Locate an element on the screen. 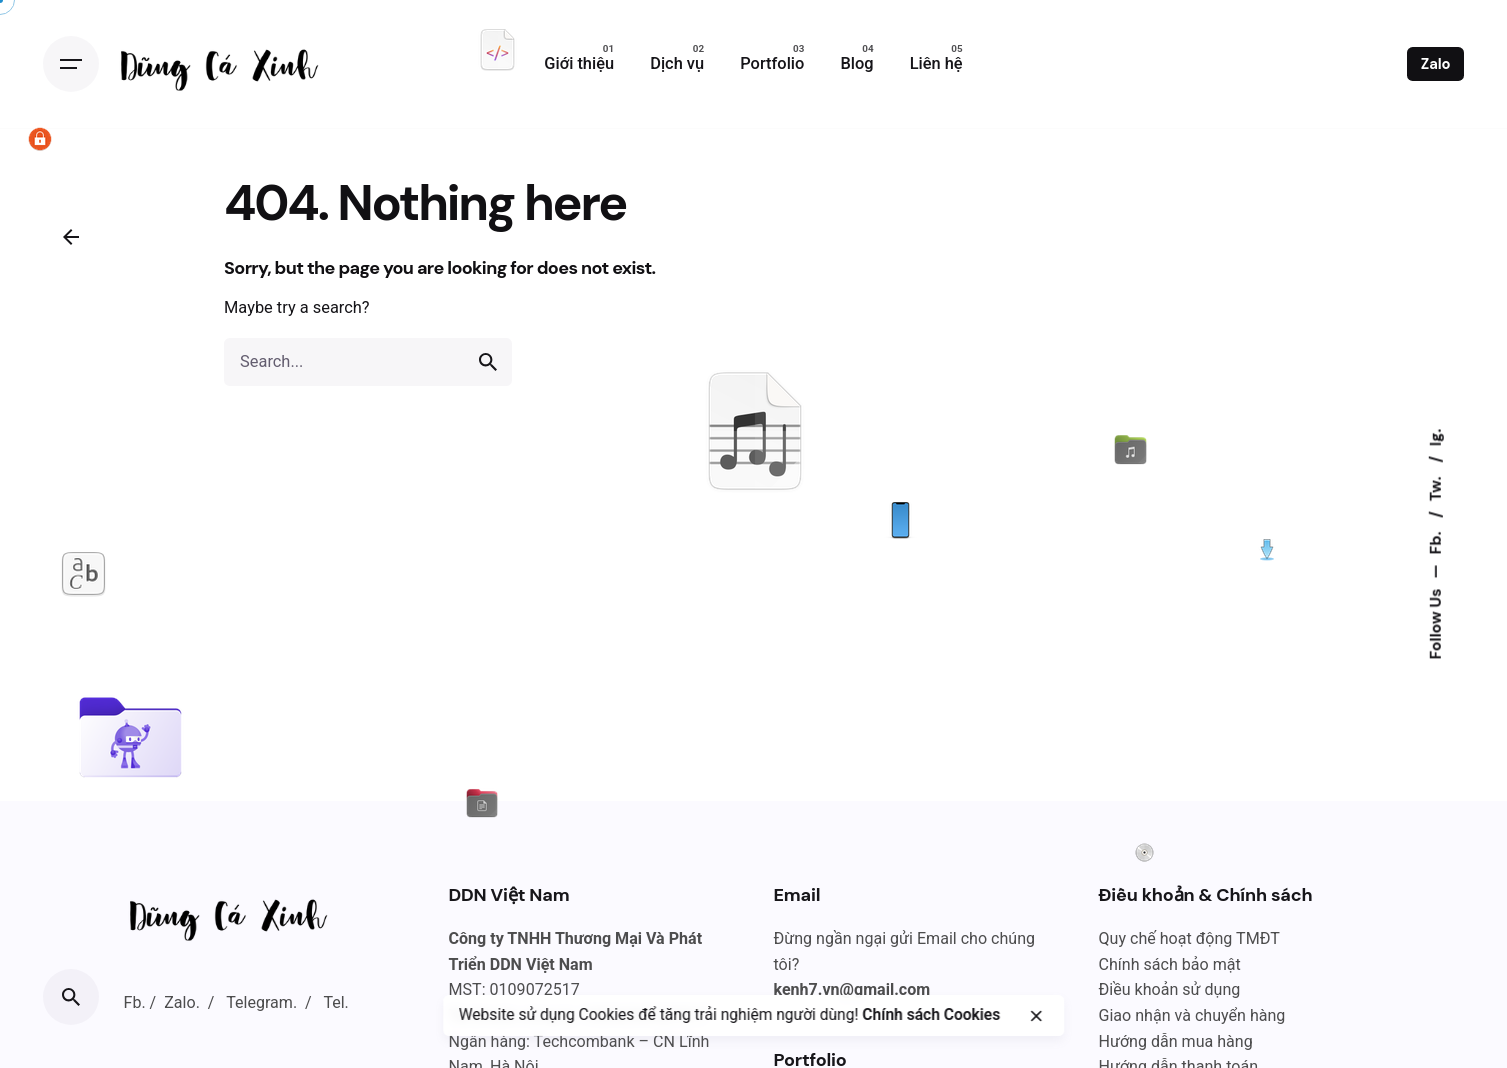  access font and typography settings is located at coordinates (83, 573).